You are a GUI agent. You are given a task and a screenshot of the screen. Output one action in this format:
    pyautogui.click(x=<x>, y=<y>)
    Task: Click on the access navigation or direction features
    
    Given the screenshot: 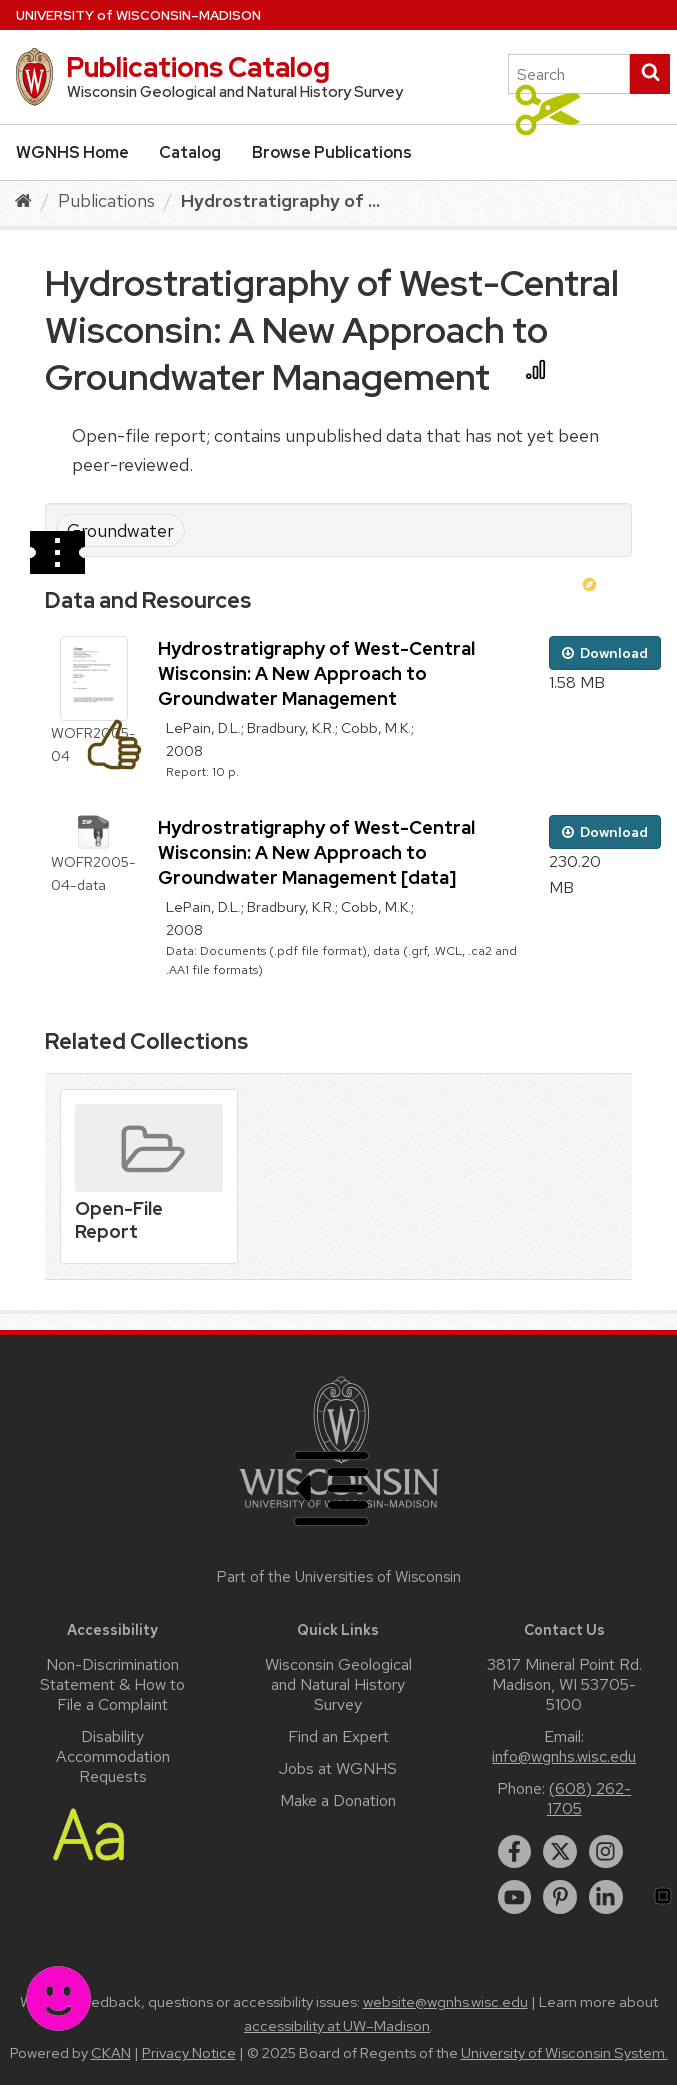 What is the action you would take?
    pyautogui.click(x=589, y=584)
    